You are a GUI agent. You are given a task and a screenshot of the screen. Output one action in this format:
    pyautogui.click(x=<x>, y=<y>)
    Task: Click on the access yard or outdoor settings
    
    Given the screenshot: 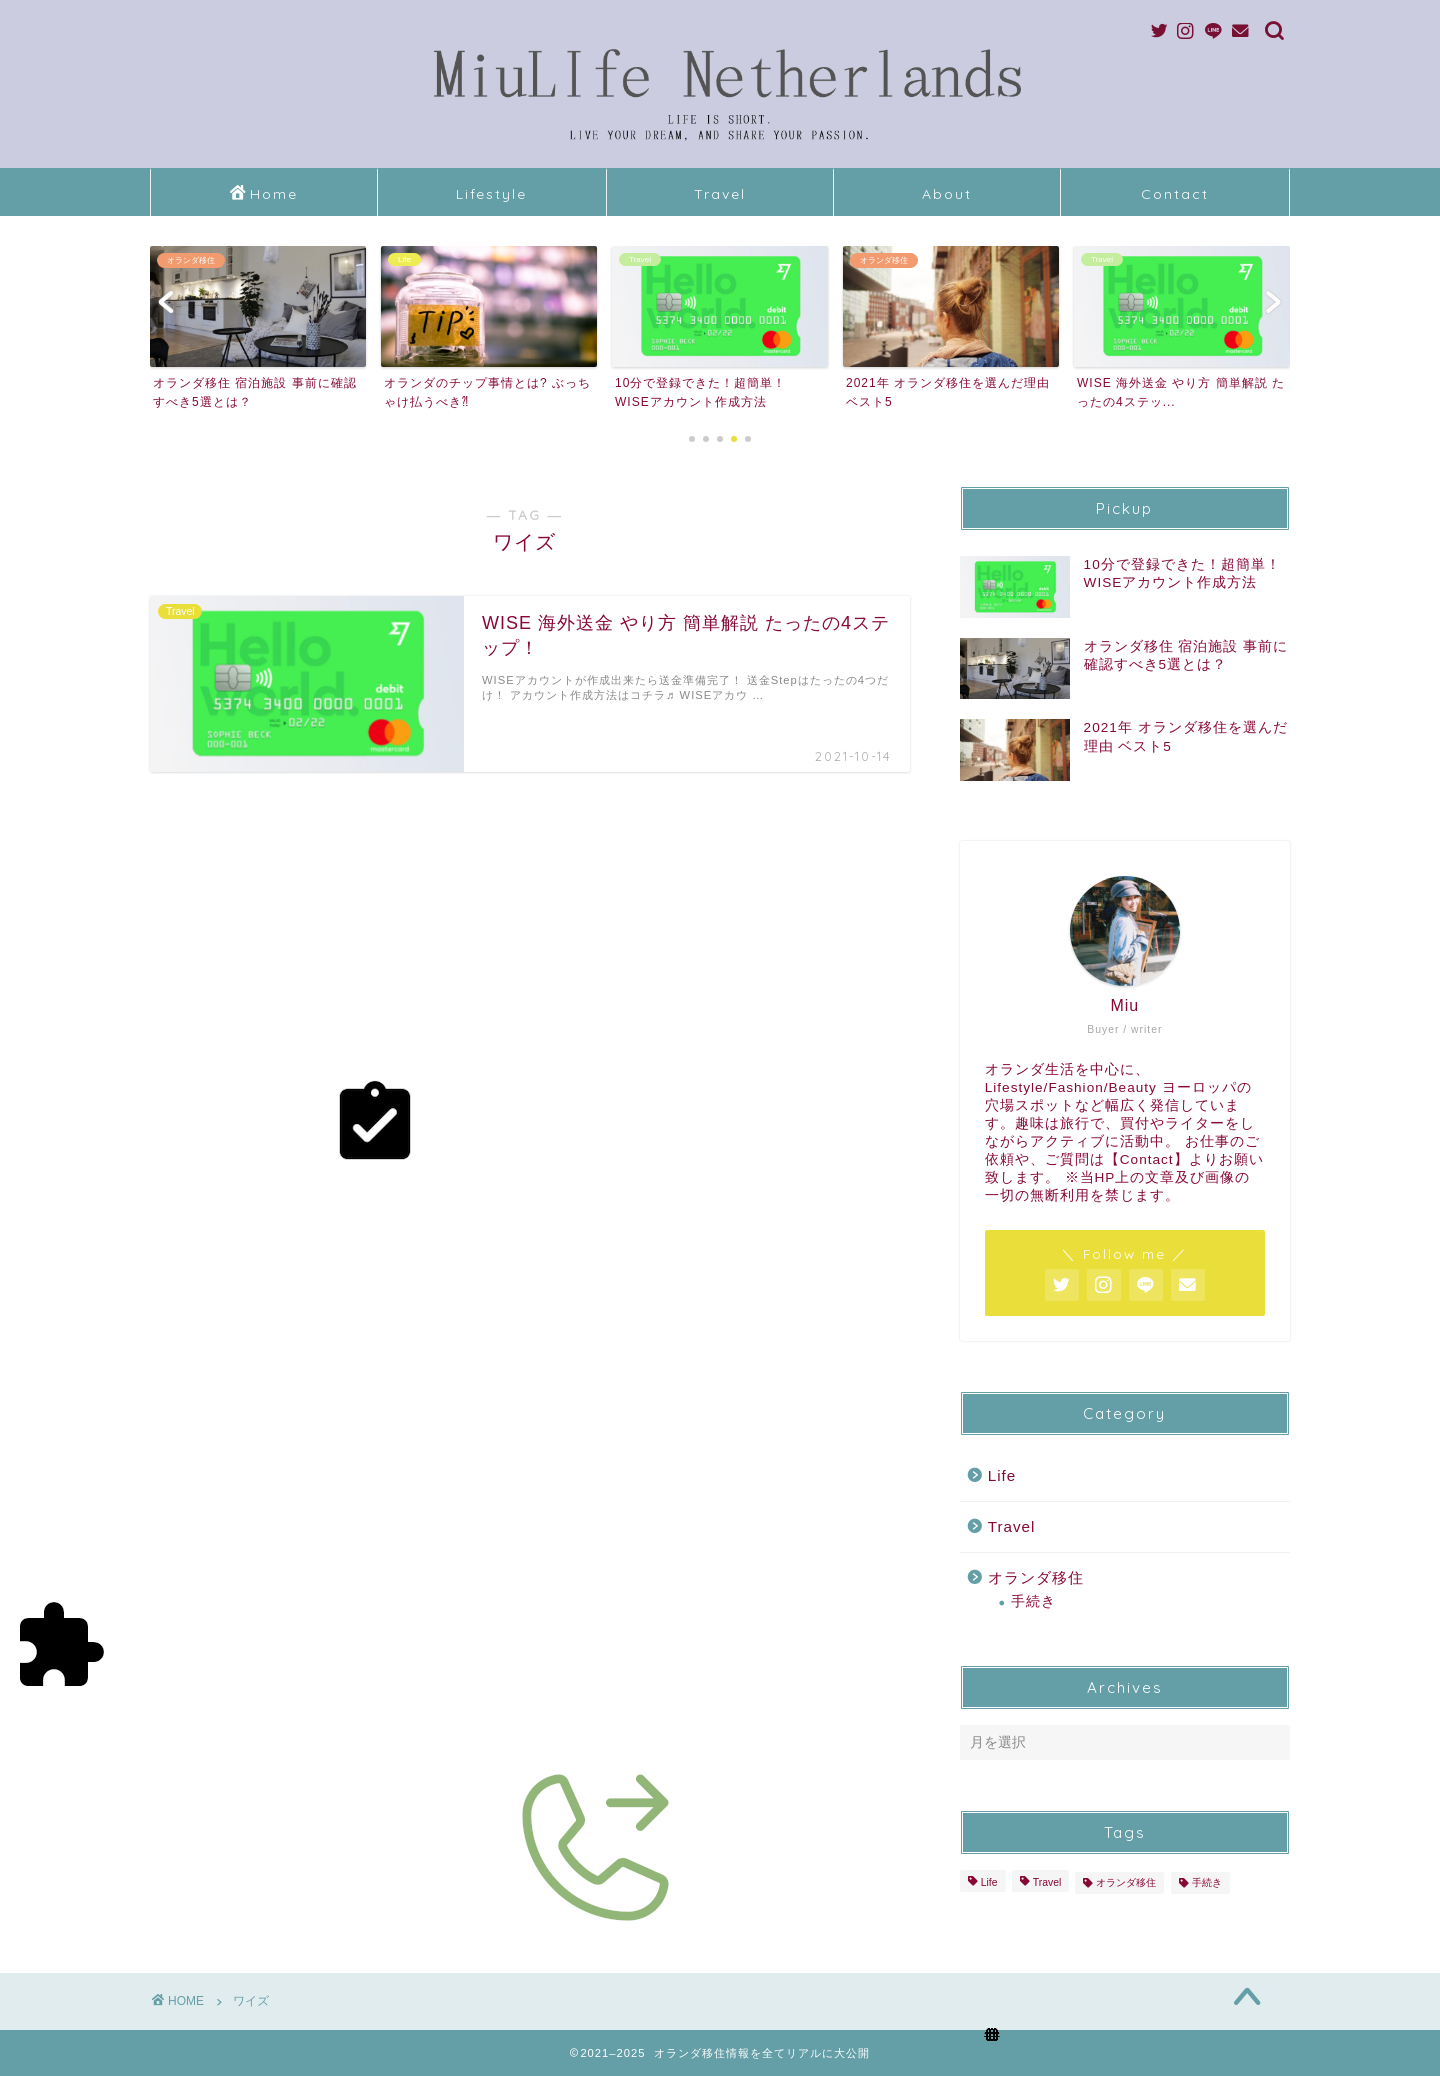 What is the action you would take?
    pyautogui.click(x=992, y=2034)
    